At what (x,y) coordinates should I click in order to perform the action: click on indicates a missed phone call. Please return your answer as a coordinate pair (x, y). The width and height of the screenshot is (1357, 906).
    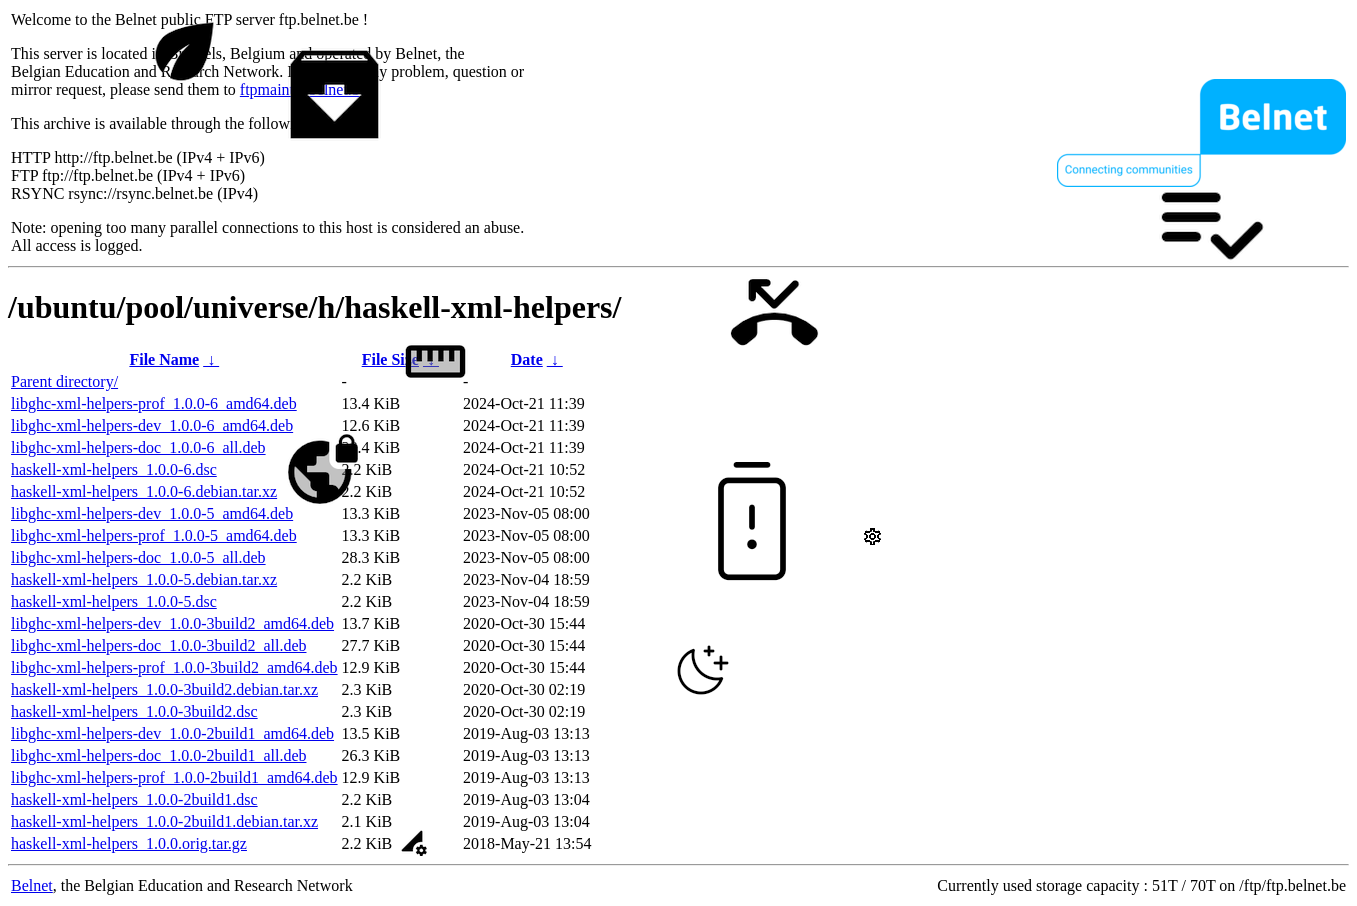
    Looking at the image, I should click on (774, 312).